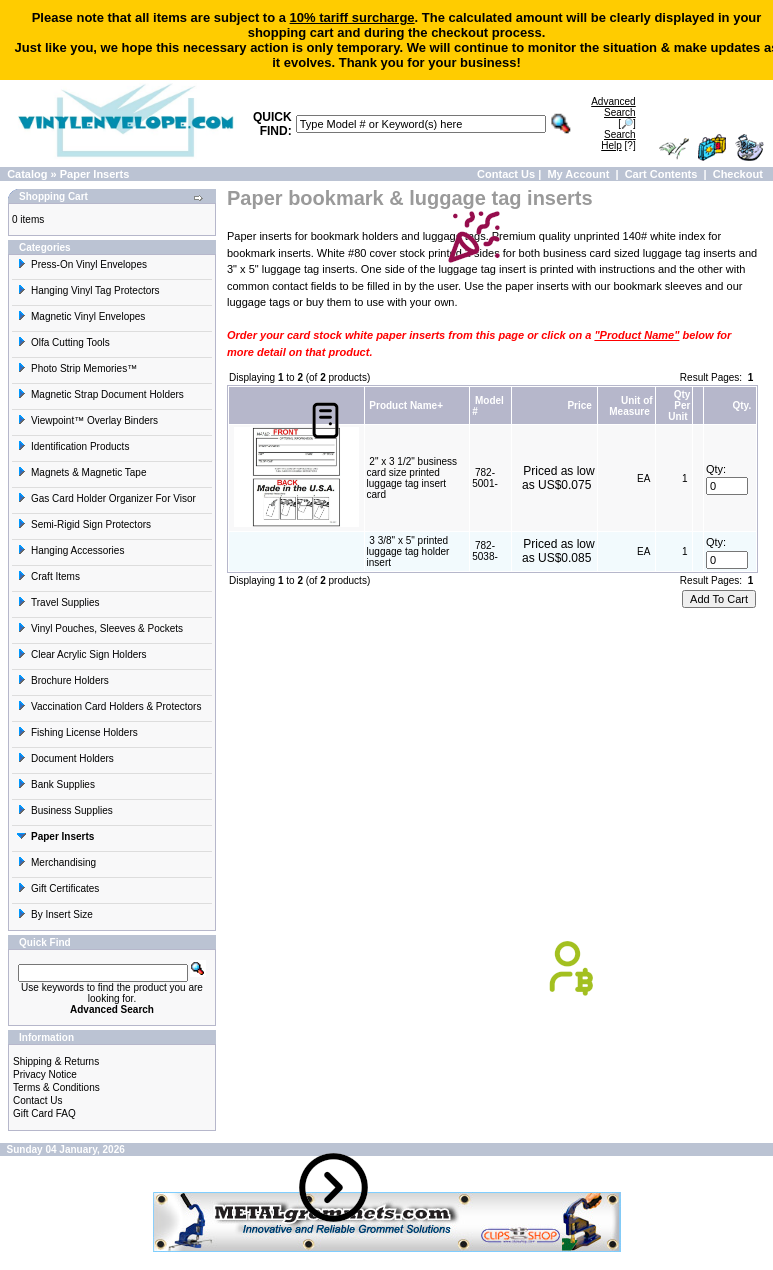 The height and width of the screenshot is (1270, 773). What do you see at coordinates (474, 237) in the screenshot?
I see `celebrate a completed milestone or achievement` at bounding box center [474, 237].